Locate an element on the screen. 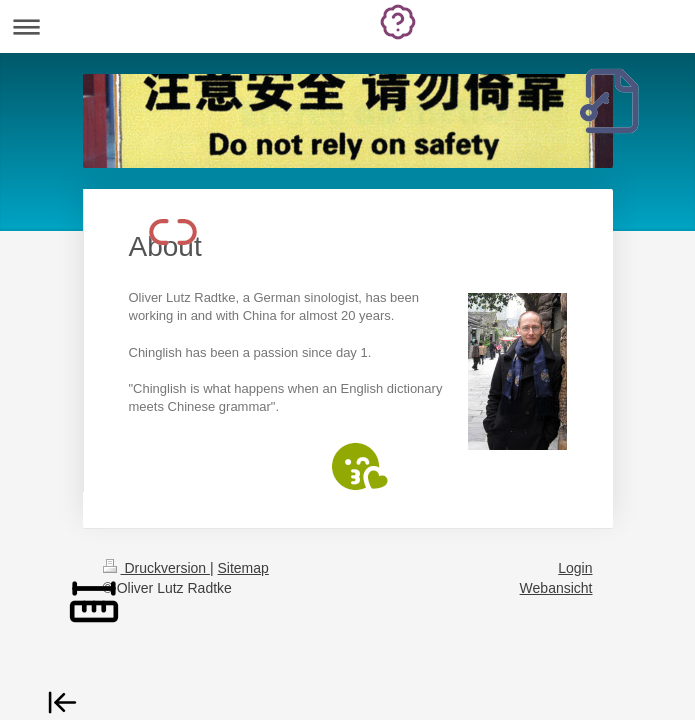 Image resolution: width=695 pixels, height=720 pixels. measure dimensions or distance is located at coordinates (94, 603).